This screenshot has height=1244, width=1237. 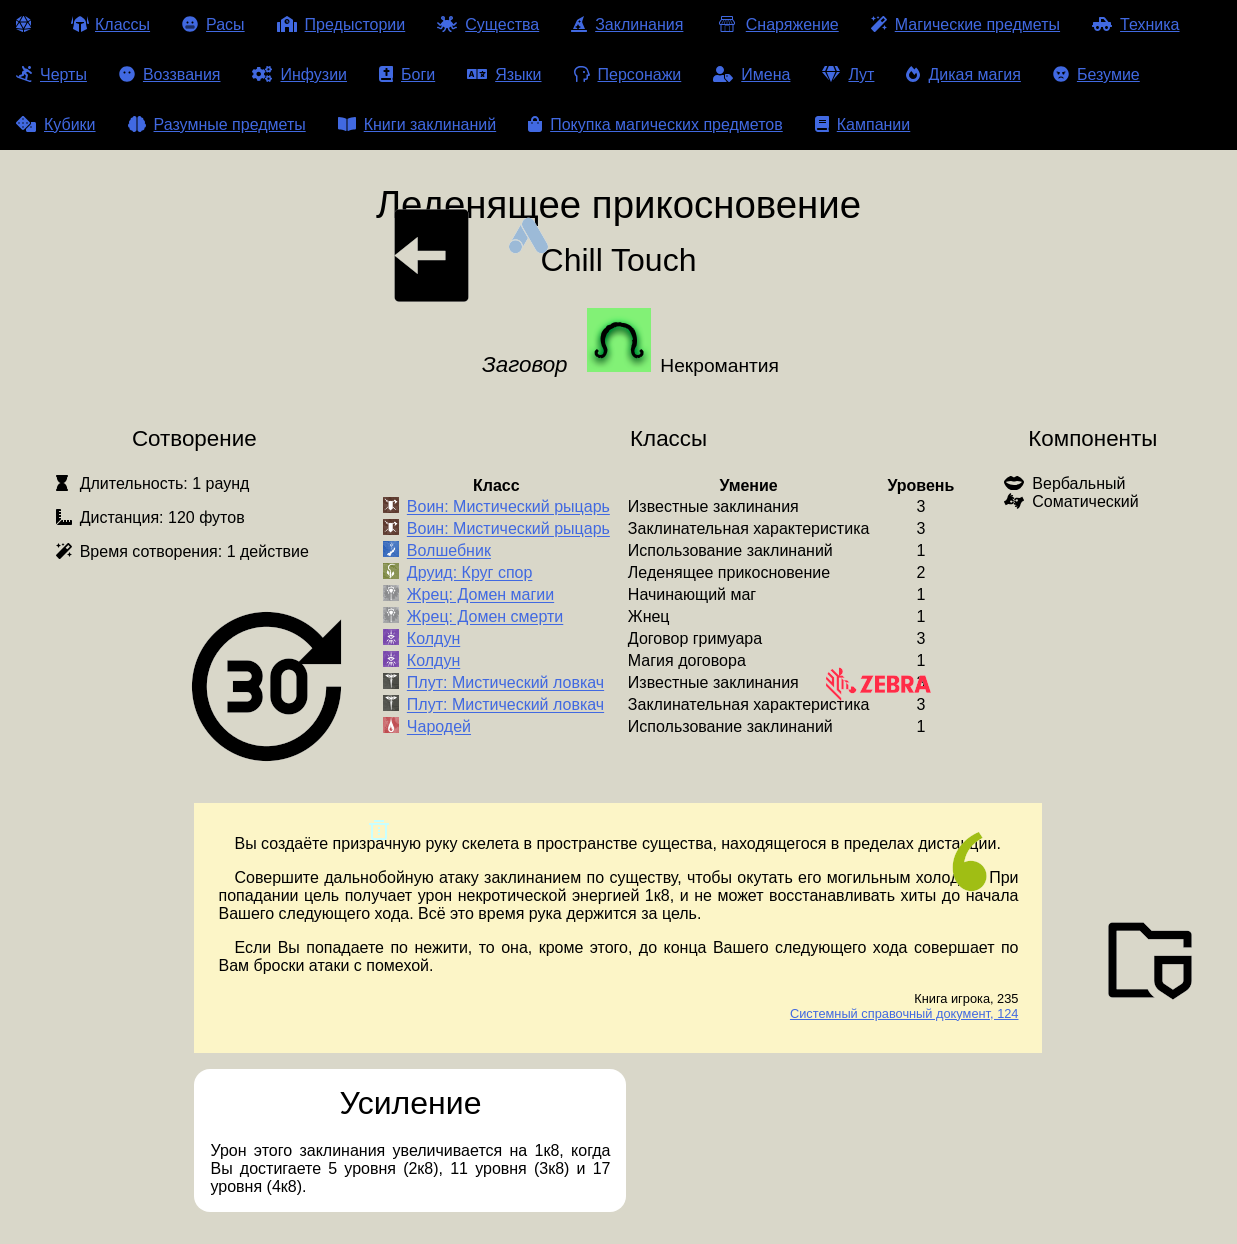 I want to click on delete selected item, so click(x=379, y=830).